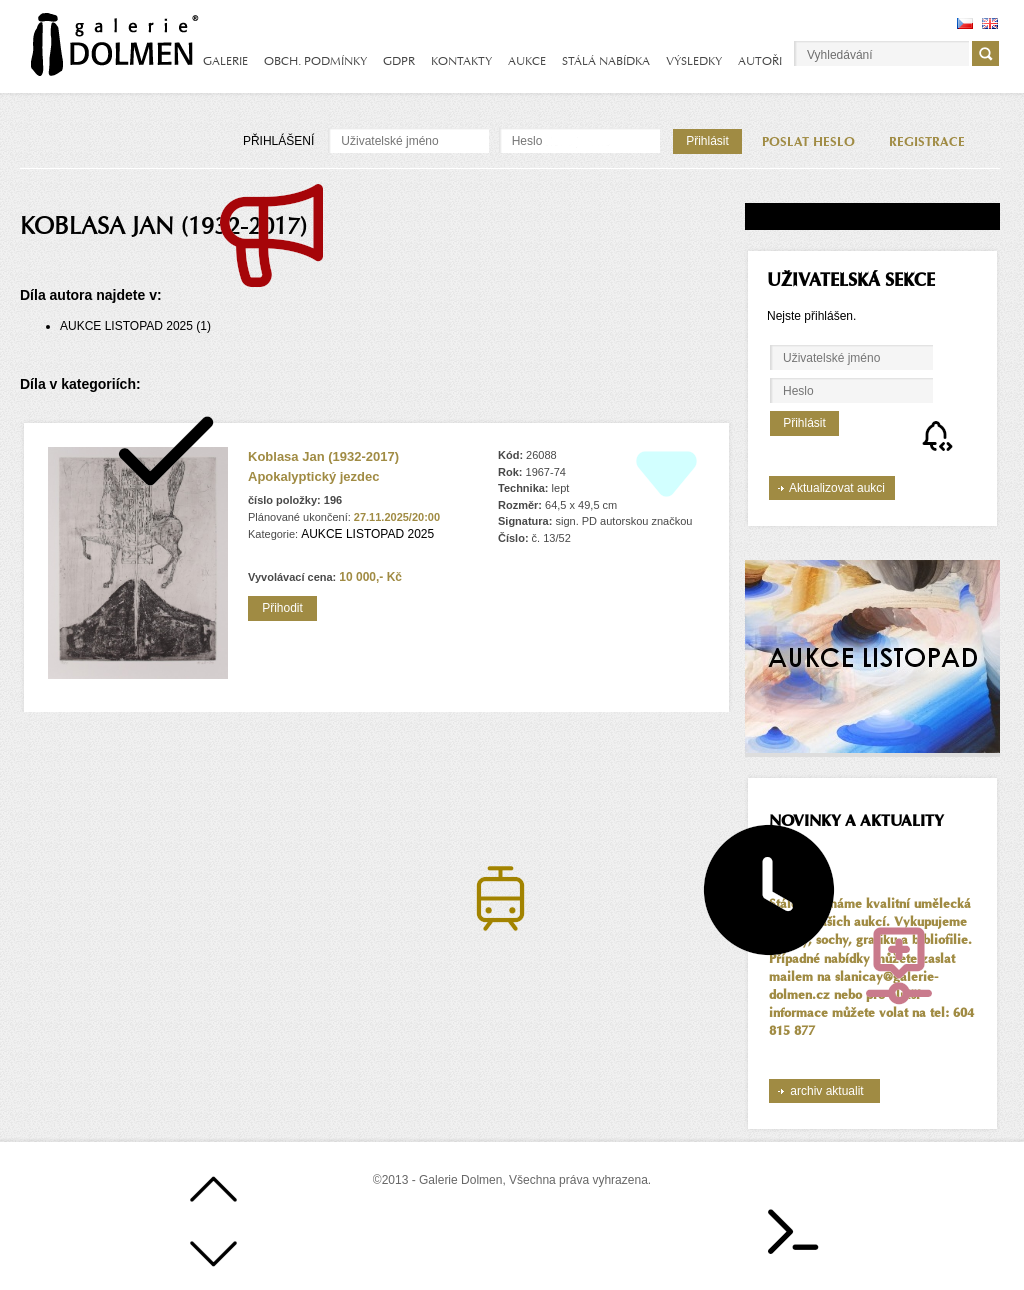 The height and width of the screenshot is (1290, 1024). I want to click on expand or collapse a dropdown menu, so click(213, 1221).